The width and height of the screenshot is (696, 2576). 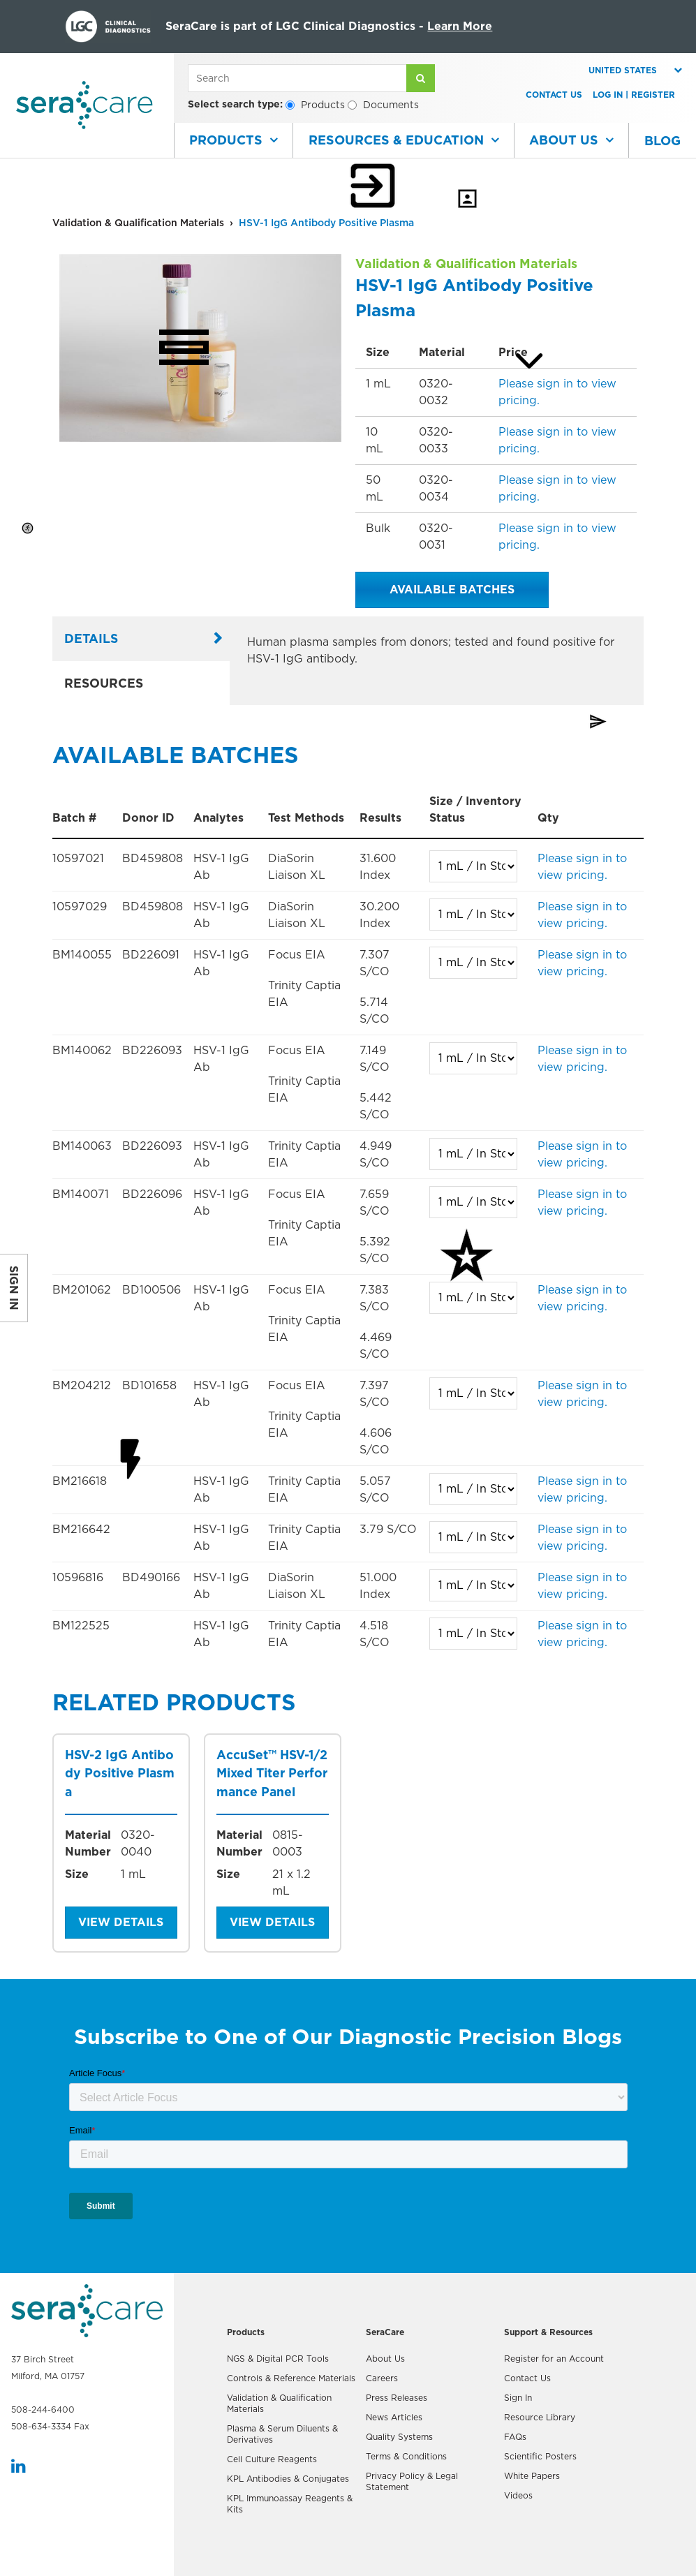 I want to click on switch to day view in calendar, so click(x=184, y=346).